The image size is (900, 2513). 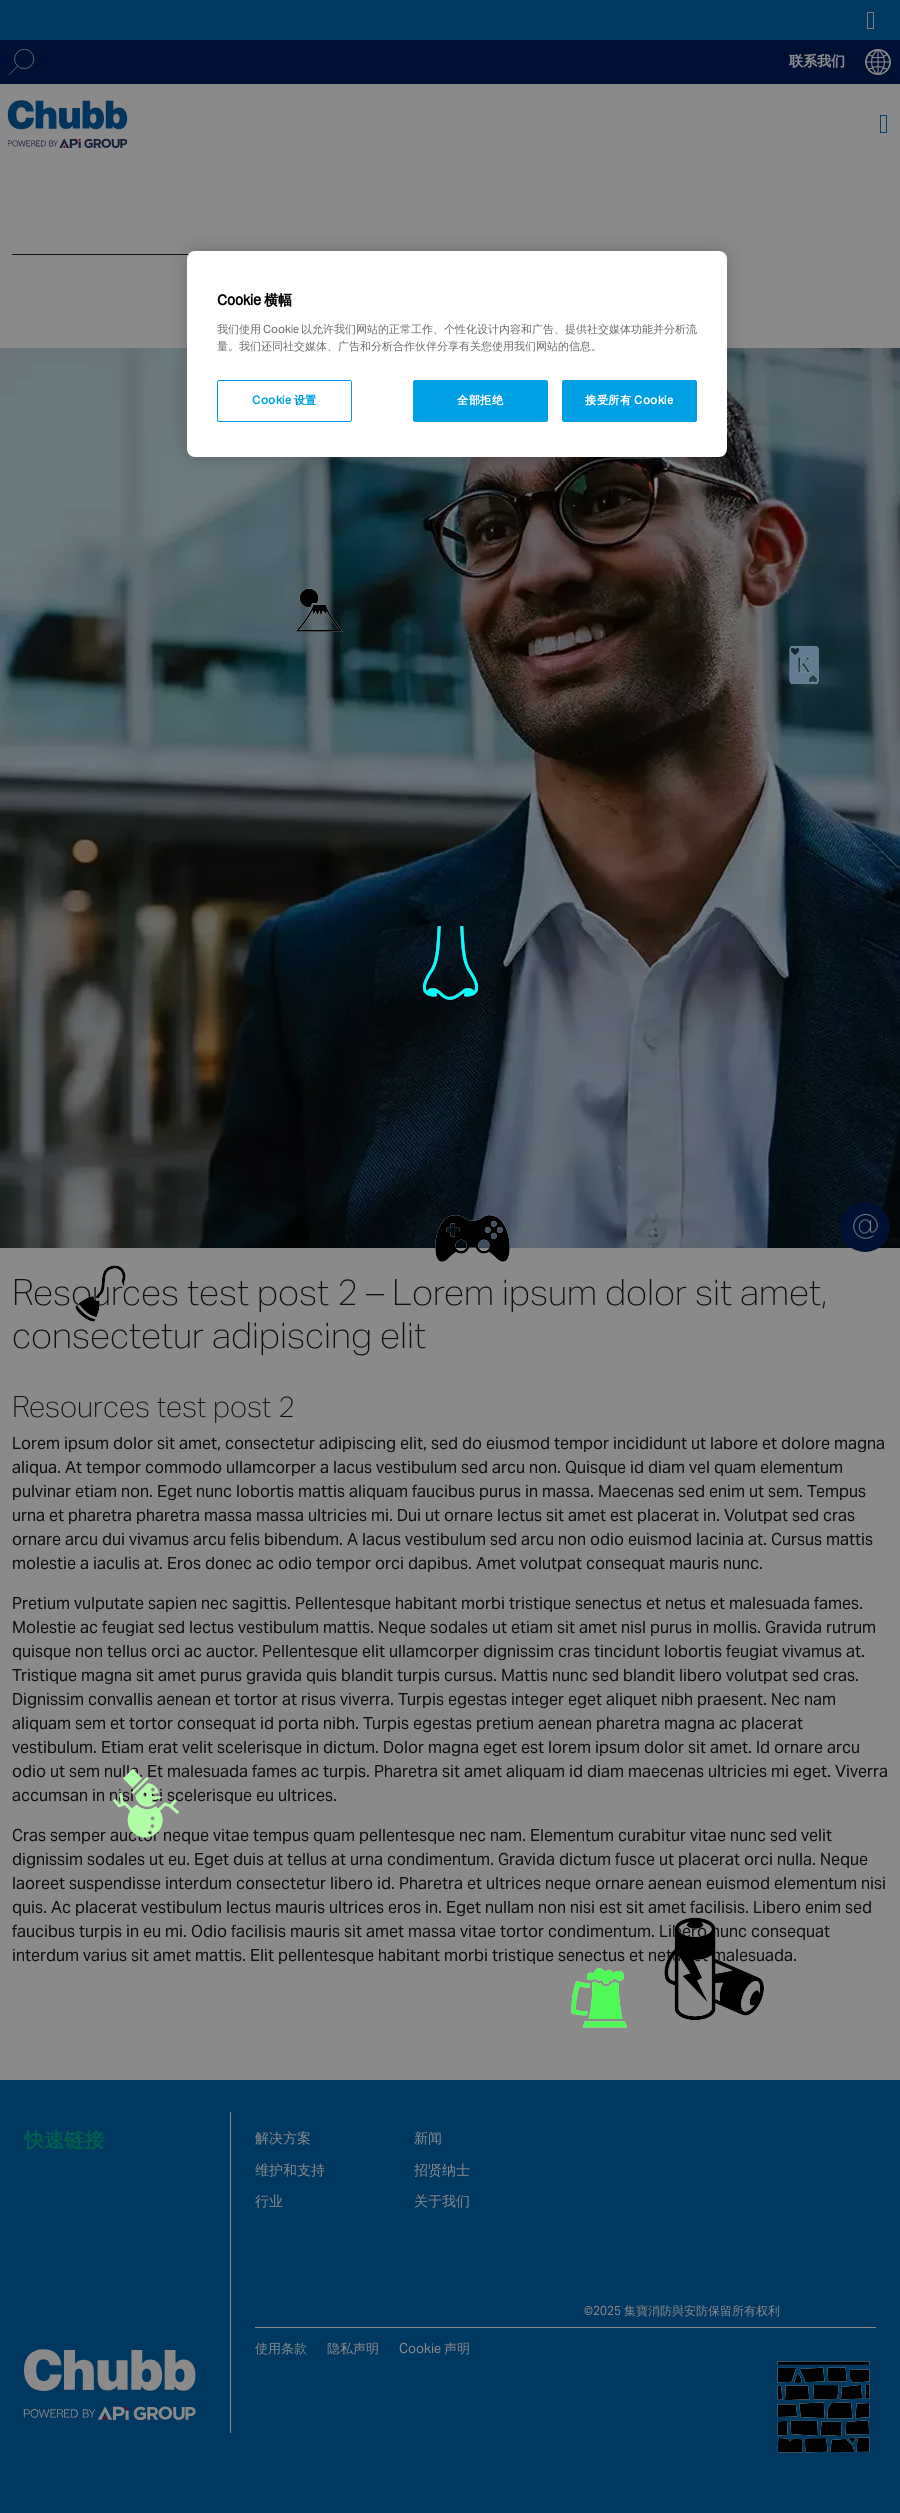 What do you see at coordinates (600, 1998) in the screenshot?
I see `access a tavern or pub location in-game` at bounding box center [600, 1998].